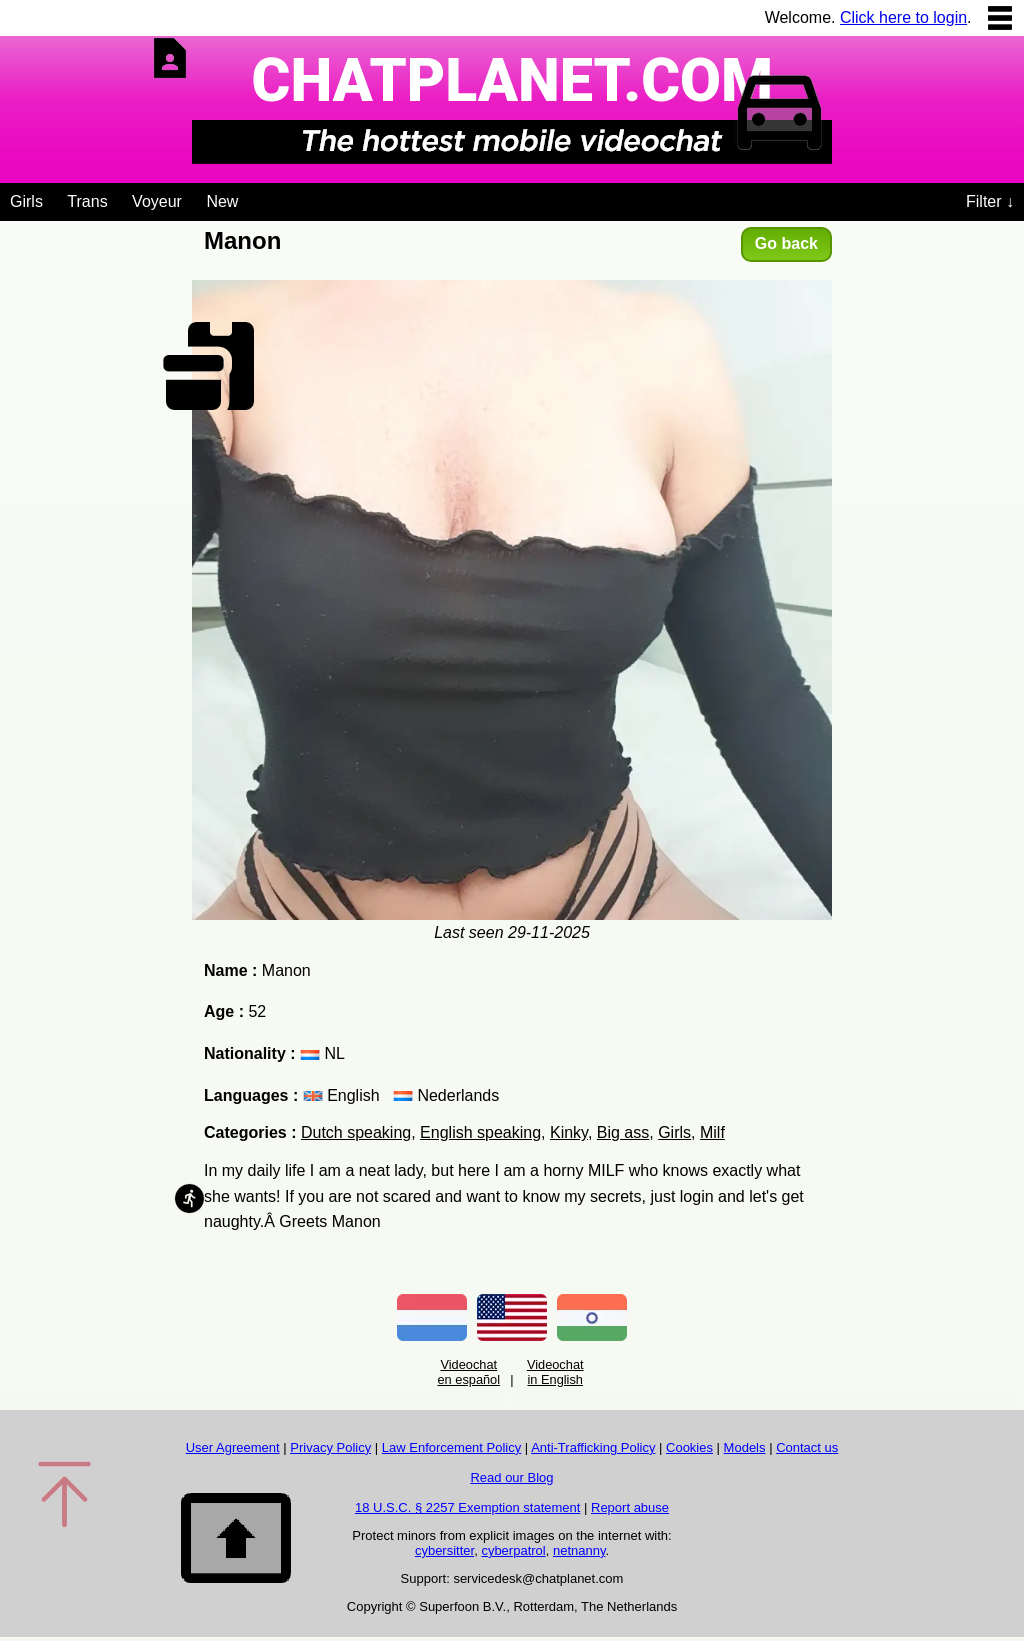 Image resolution: width=1024 pixels, height=1641 pixels. I want to click on view packing or shipping status, so click(210, 366).